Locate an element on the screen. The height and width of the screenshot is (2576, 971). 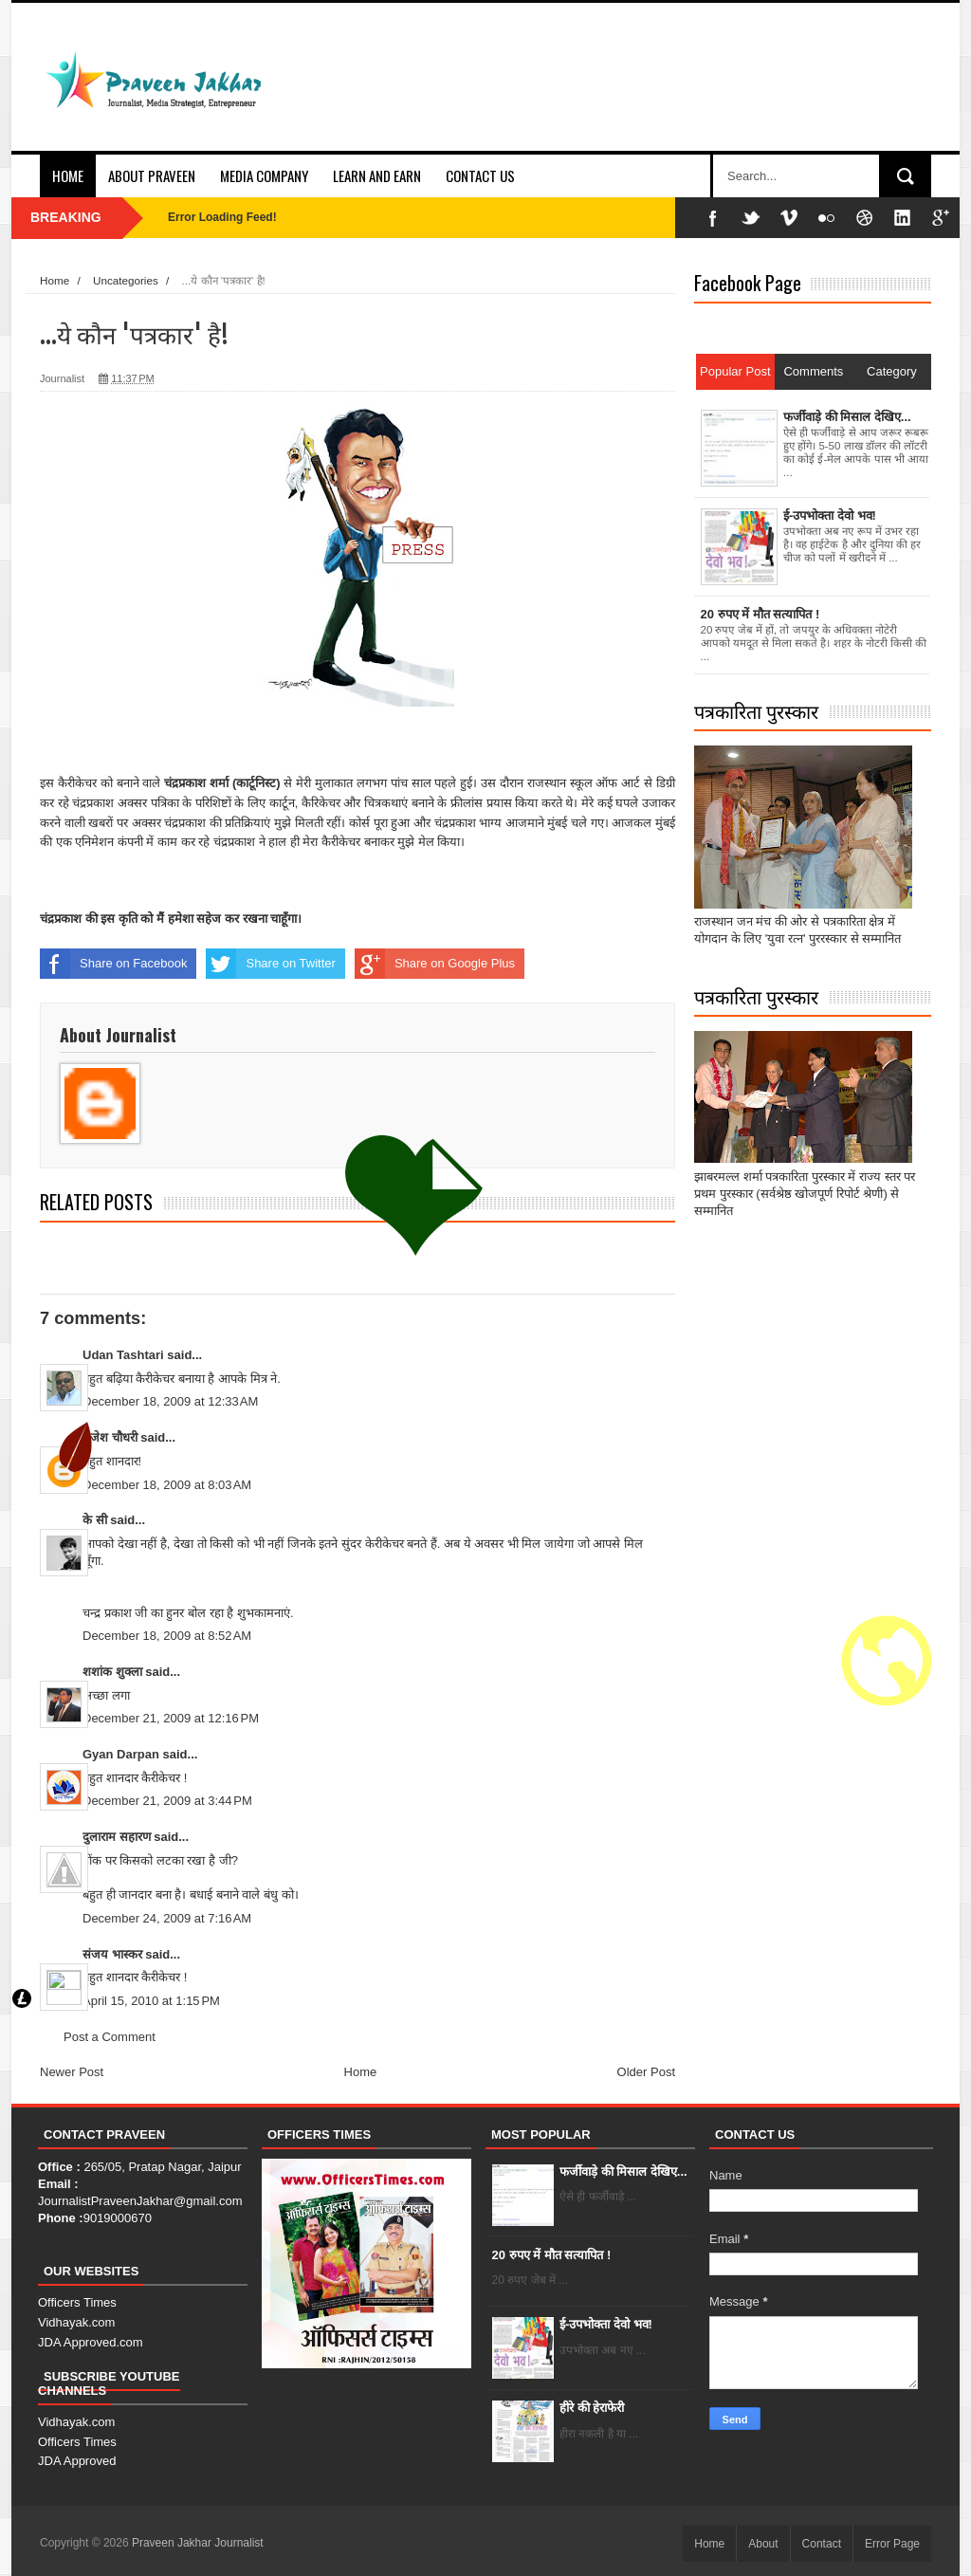
switch to global or worldwide view is located at coordinates (887, 1661).